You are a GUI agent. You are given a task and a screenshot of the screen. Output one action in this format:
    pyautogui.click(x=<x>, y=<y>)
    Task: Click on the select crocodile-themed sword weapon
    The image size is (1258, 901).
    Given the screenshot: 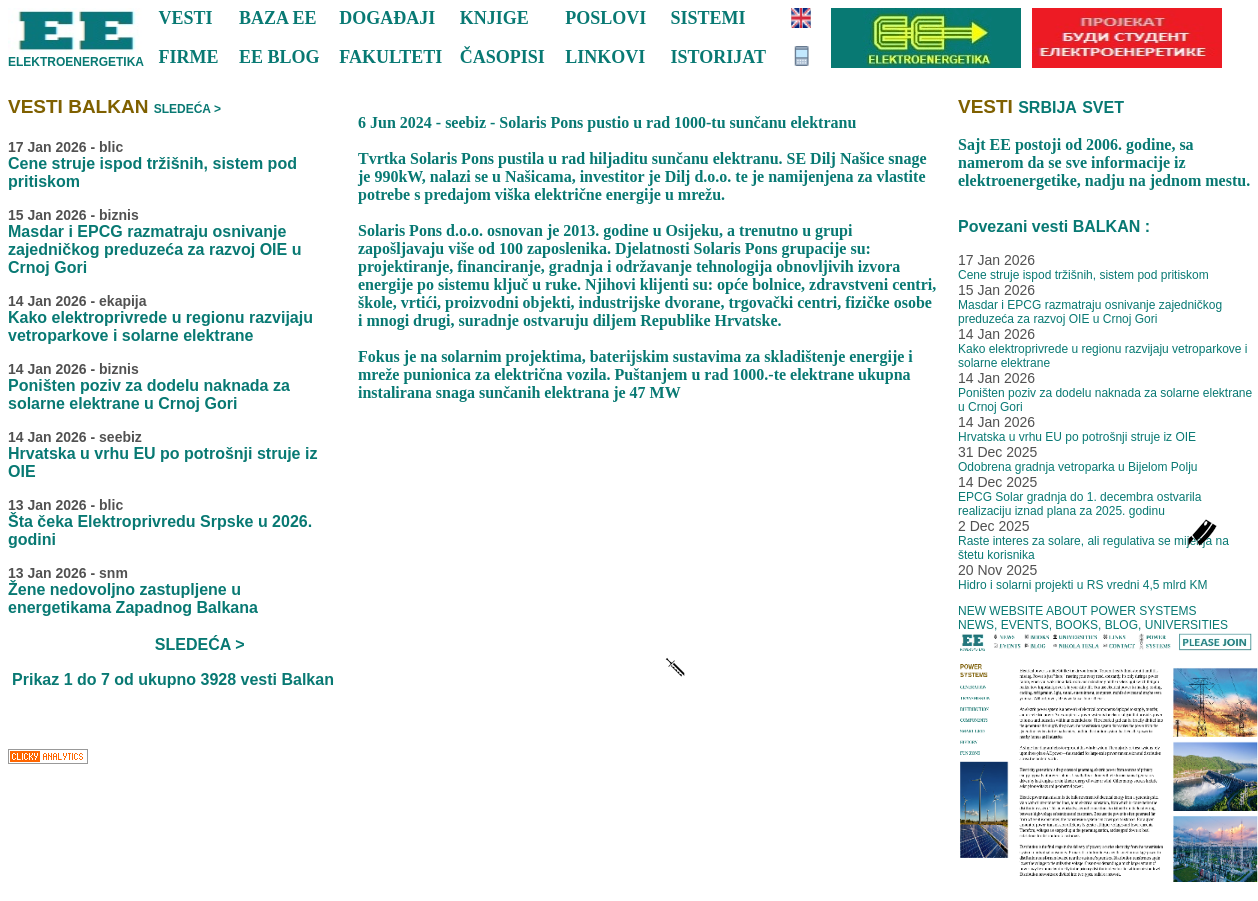 What is the action you would take?
    pyautogui.click(x=675, y=667)
    